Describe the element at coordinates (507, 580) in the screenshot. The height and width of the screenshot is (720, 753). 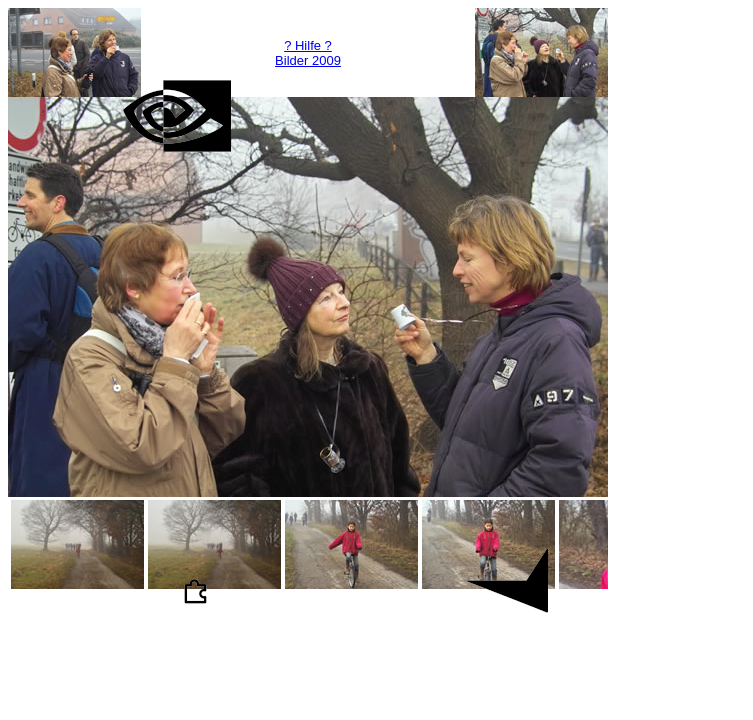
I see `open FACEIT gaming platform` at that location.